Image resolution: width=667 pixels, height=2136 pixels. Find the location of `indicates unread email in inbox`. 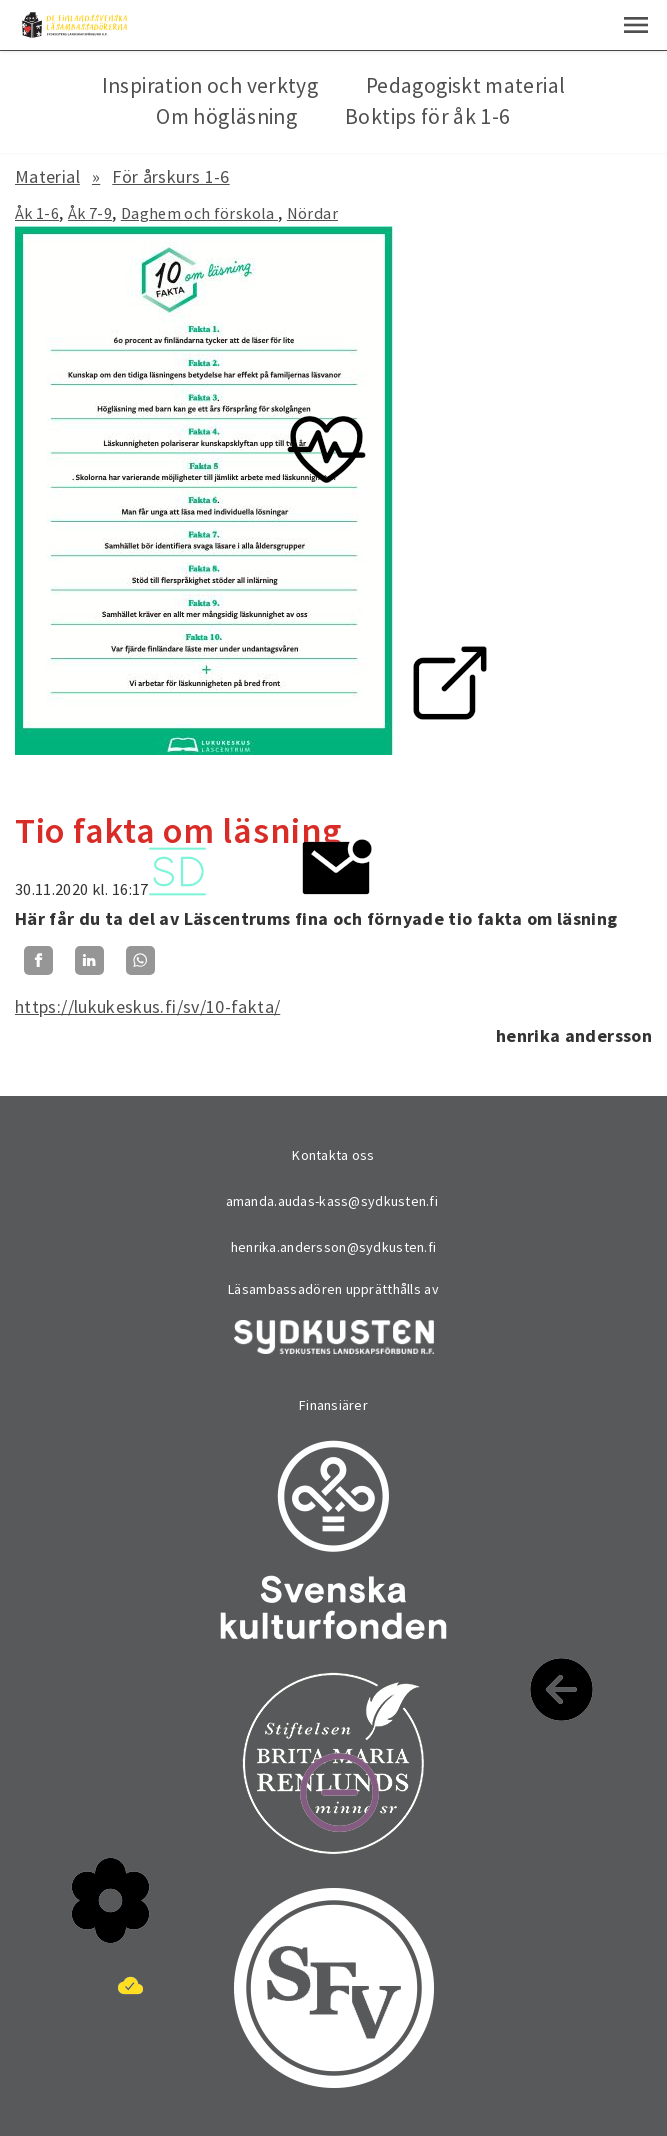

indicates unread email in inbox is located at coordinates (336, 868).